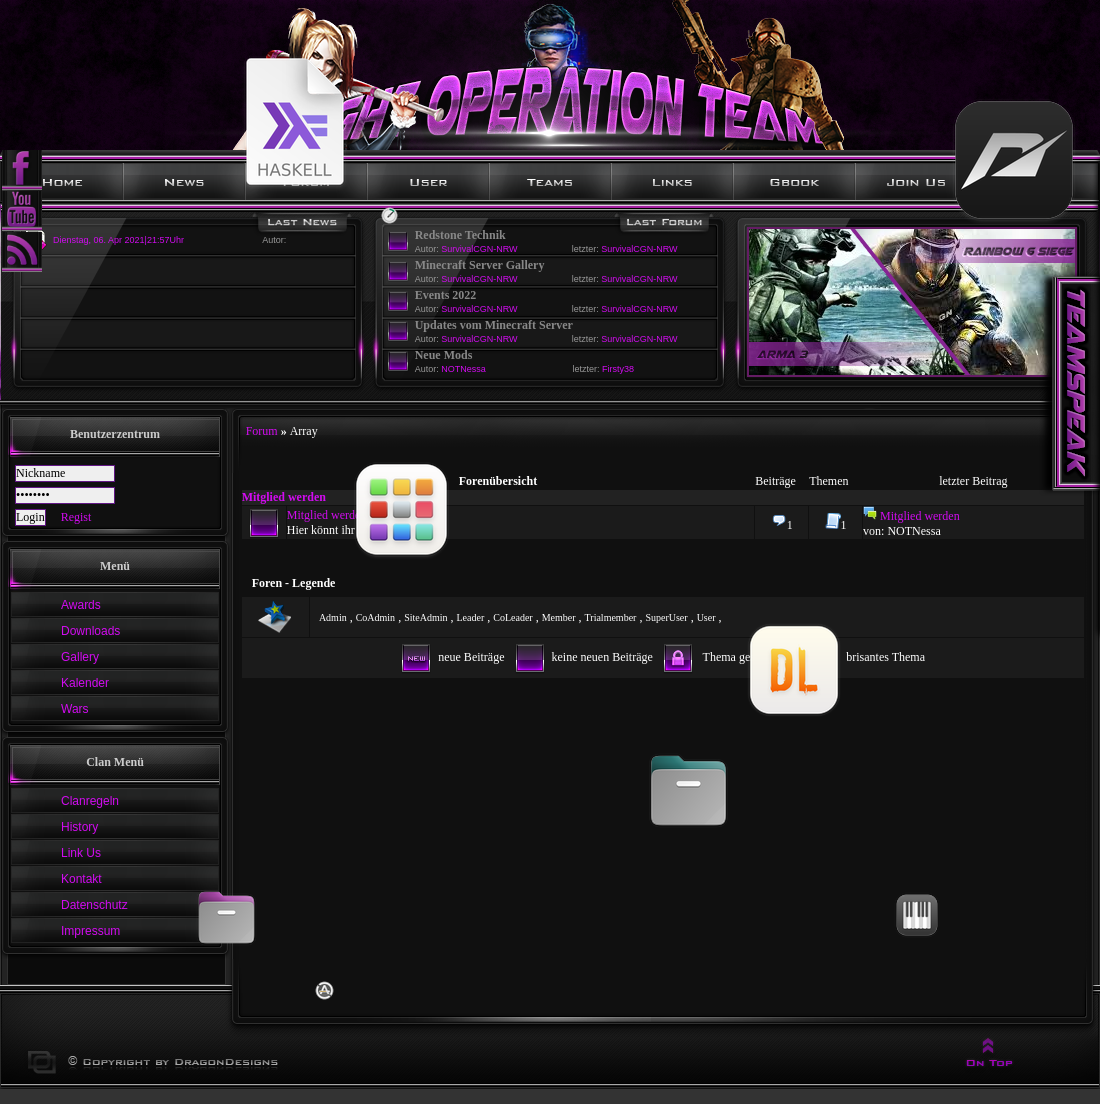 This screenshot has width=1100, height=1104. What do you see at coordinates (688, 790) in the screenshot?
I see `open the file manager application` at bounding box center [688, 790].